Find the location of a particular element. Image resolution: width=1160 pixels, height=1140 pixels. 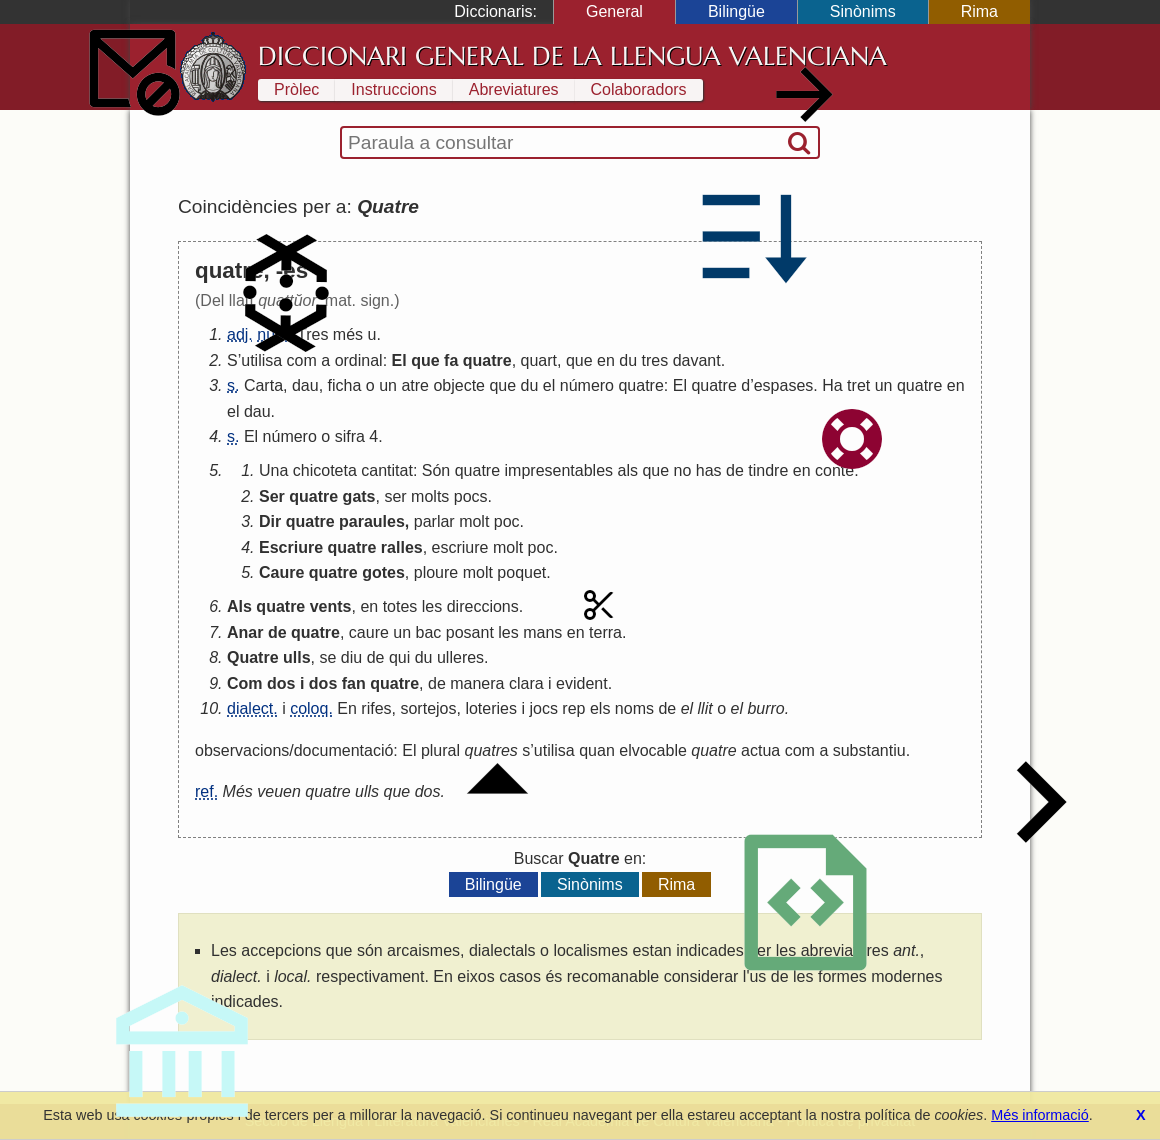

access help or support is located at coordinates (852, 439).